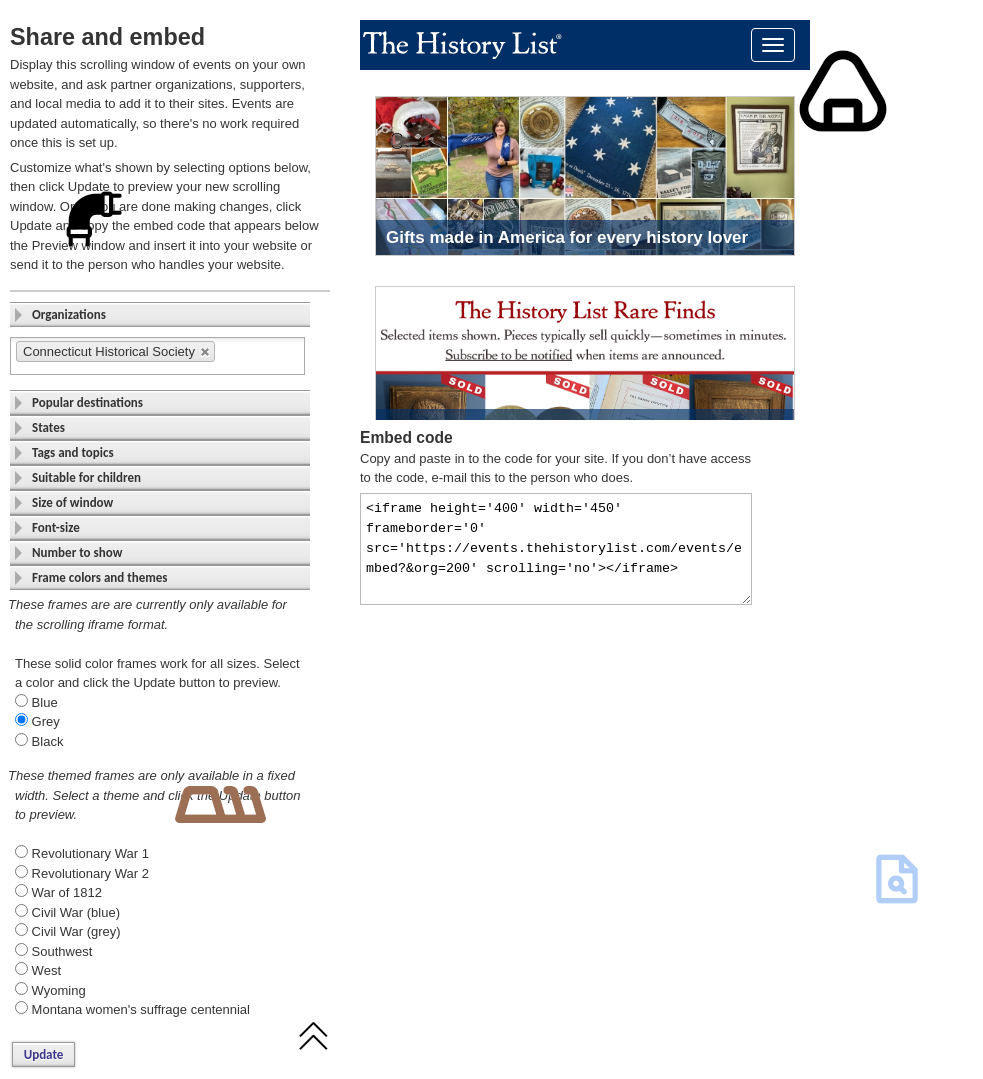  I want to click on search within a document, so click(897, 879).